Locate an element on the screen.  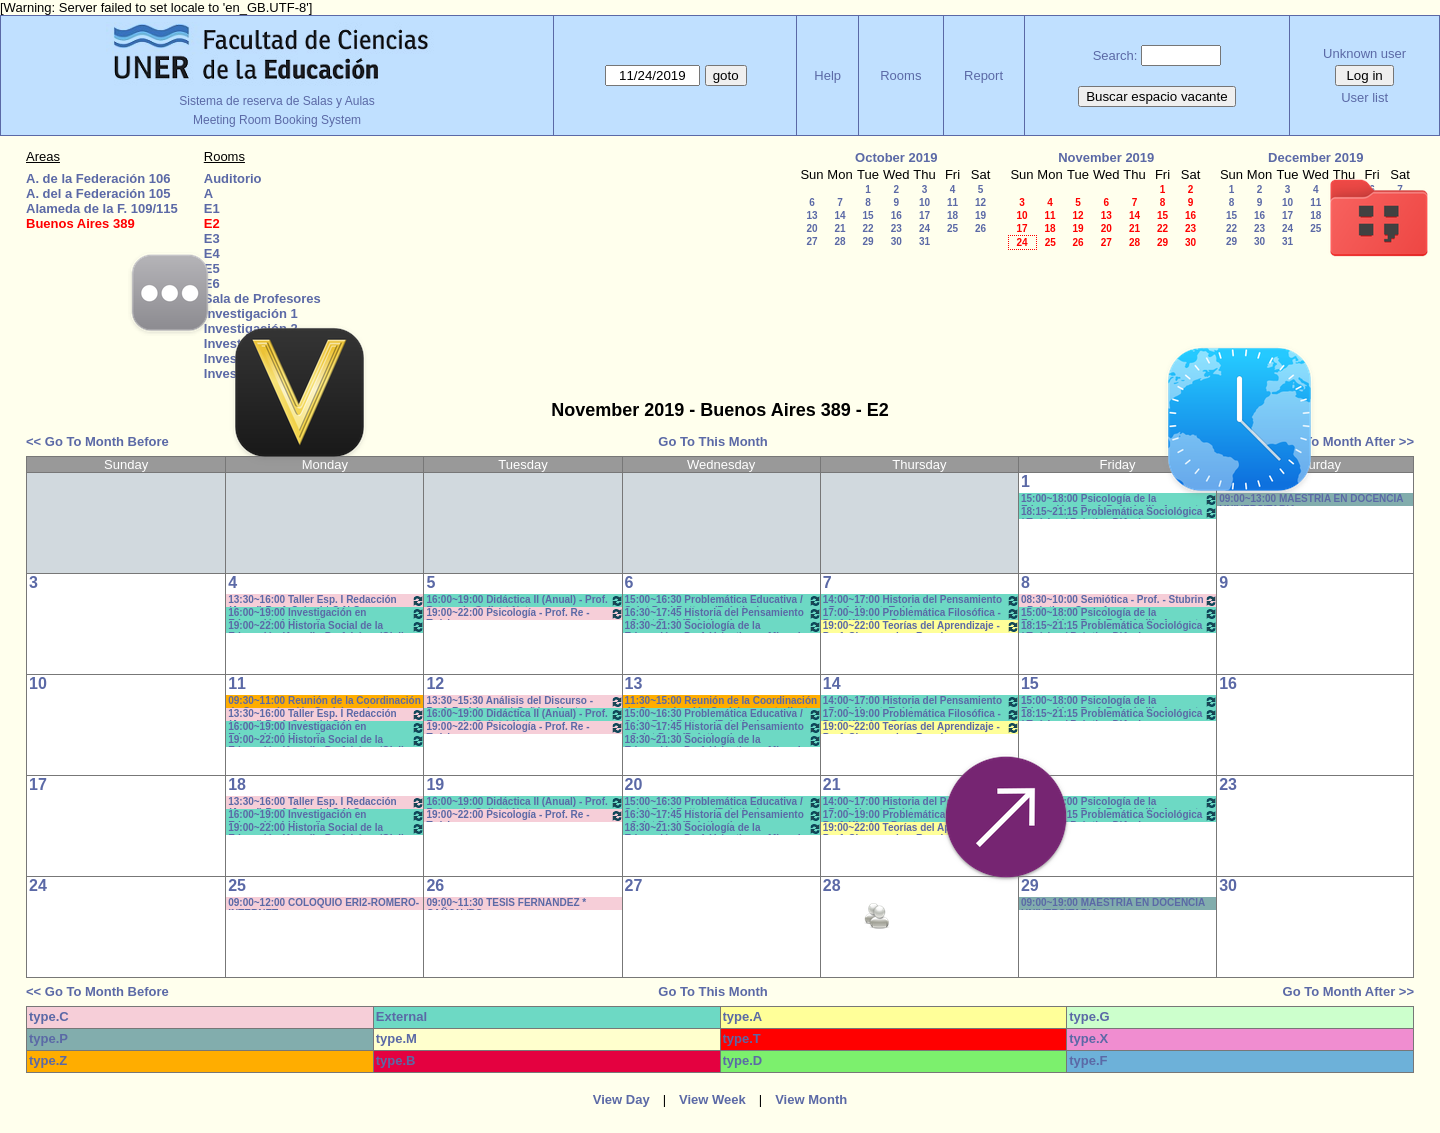
indicates a symbolic link or shortcut to another file is located at coordinates (1006, 817).